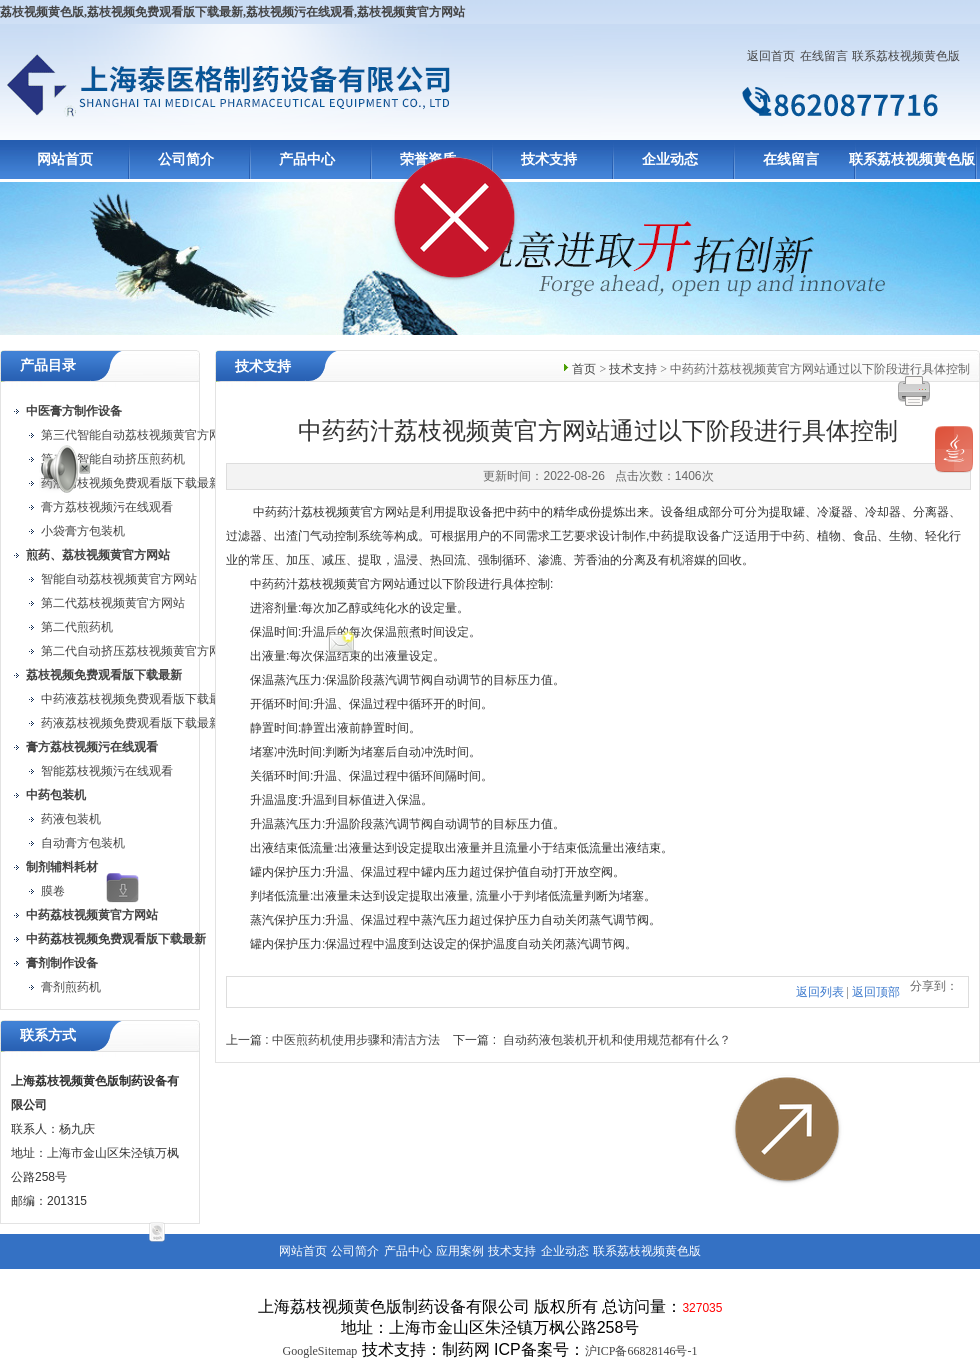  Describe the element at coordinates (122, 887) in the screenshot. I see `open your downloads folder` at that location.